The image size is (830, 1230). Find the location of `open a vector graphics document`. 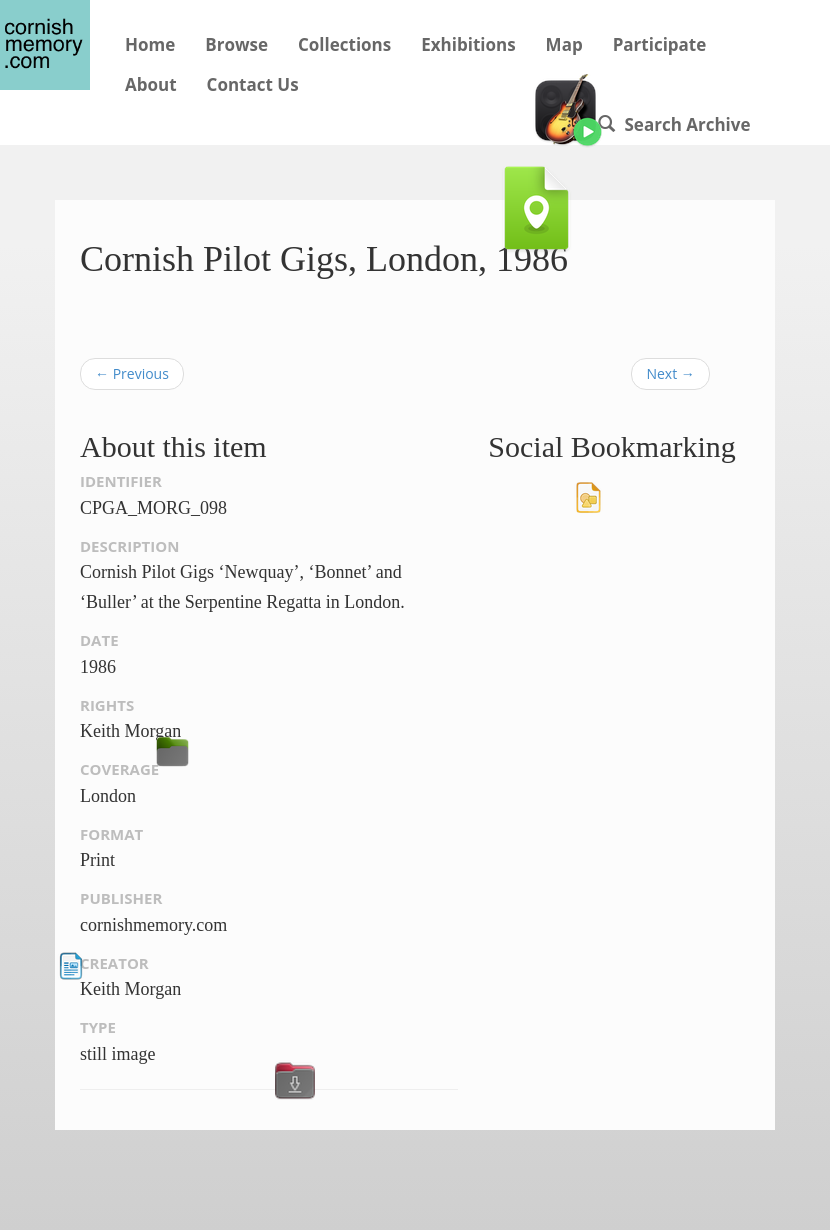

open a vector graphics document is located at coordinates (588, 497).